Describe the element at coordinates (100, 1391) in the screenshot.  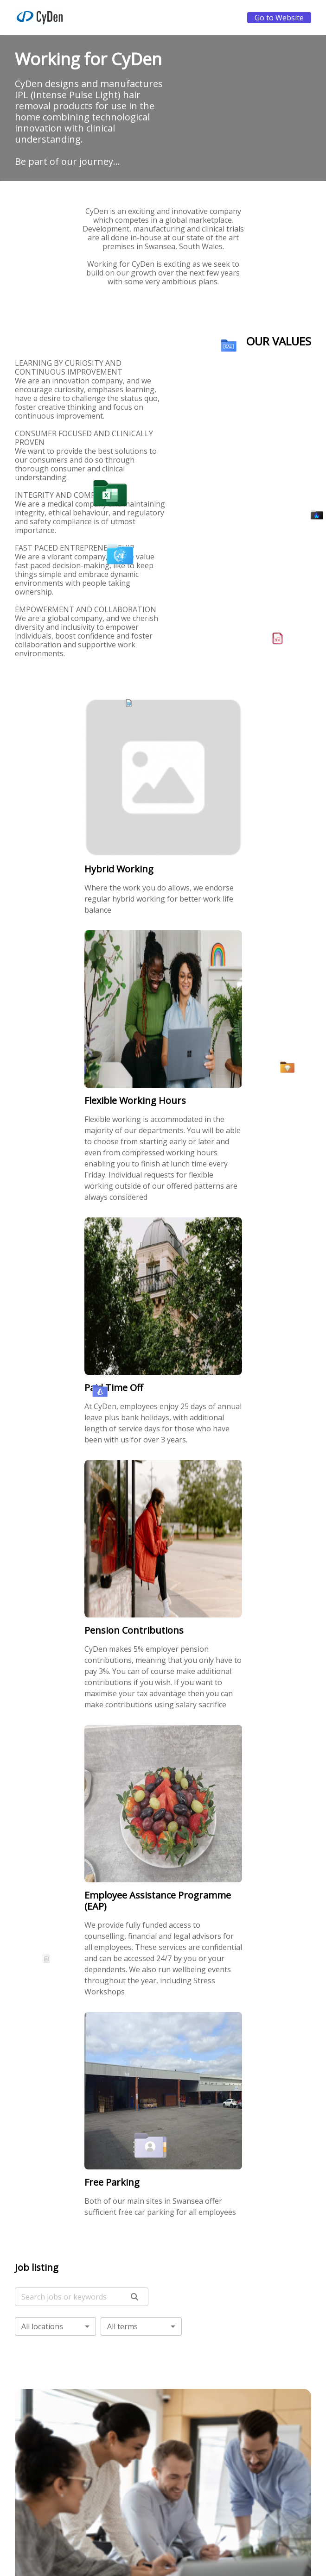
I see `open folder containing Prisma project files` at that location.